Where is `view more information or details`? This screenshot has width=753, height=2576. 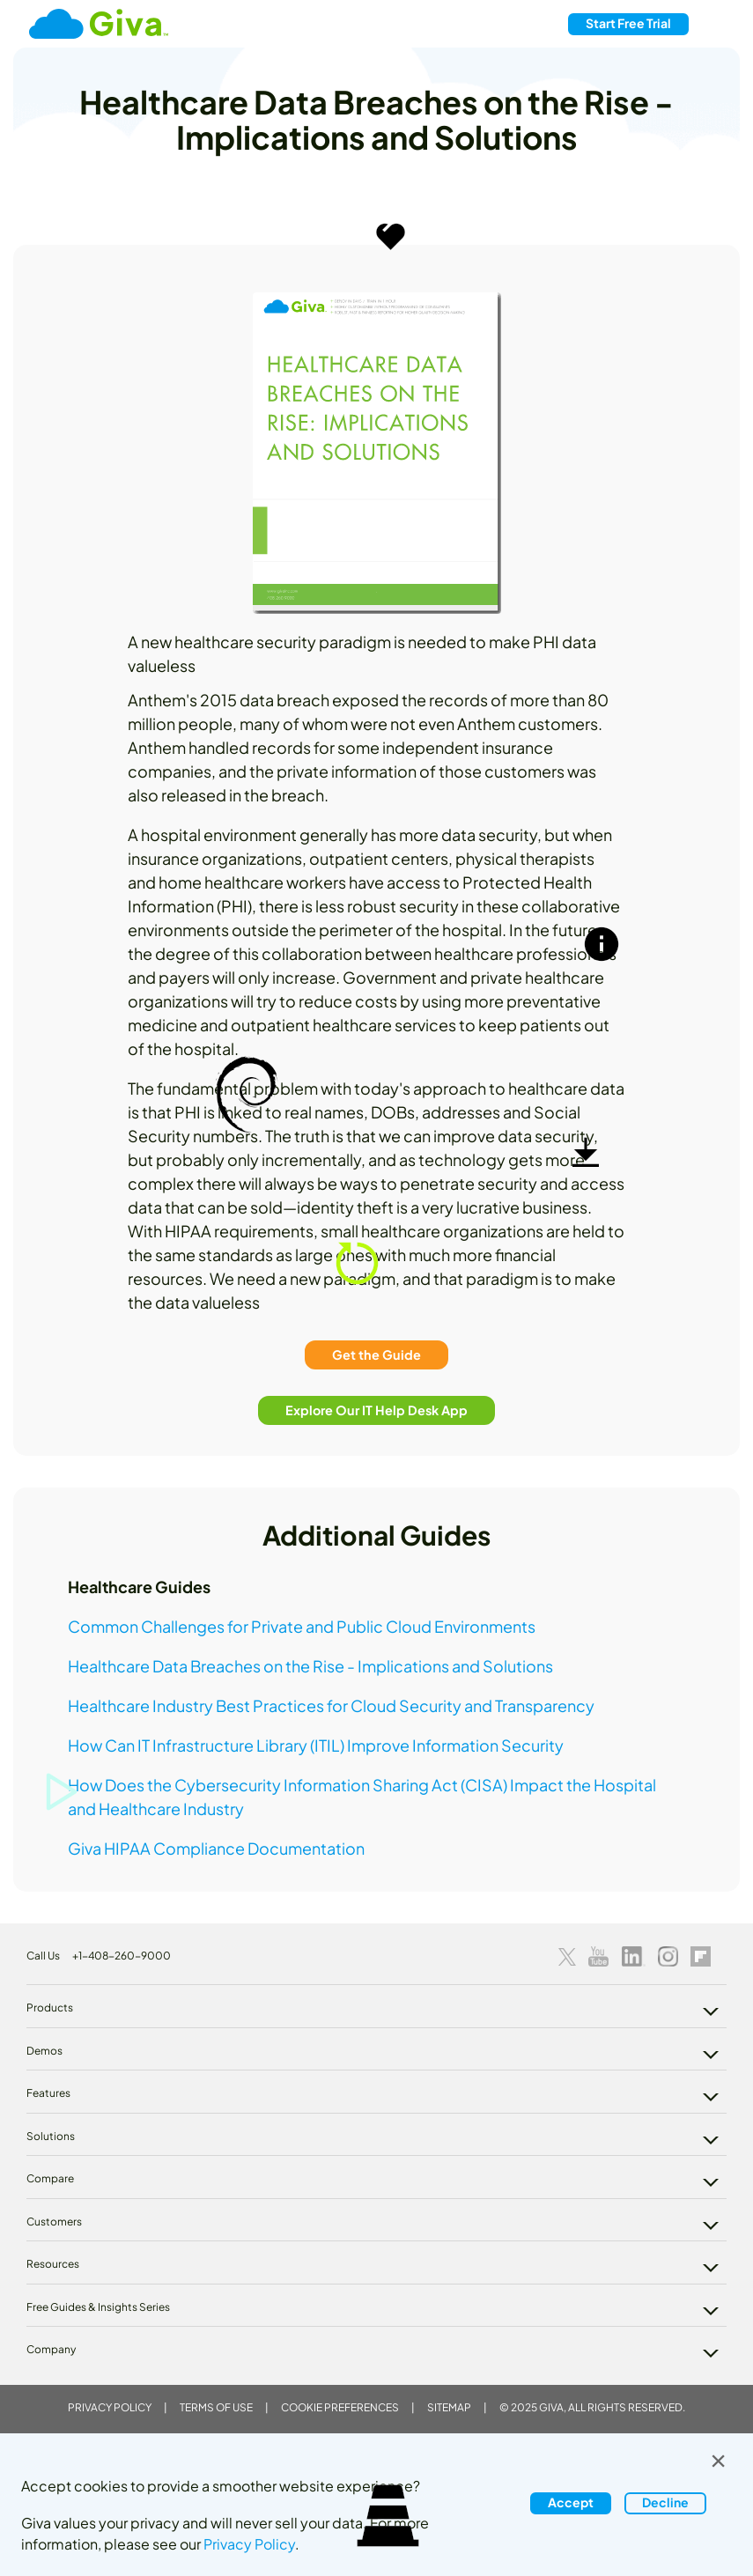 view more information or details is located at coordinates (602, 944).